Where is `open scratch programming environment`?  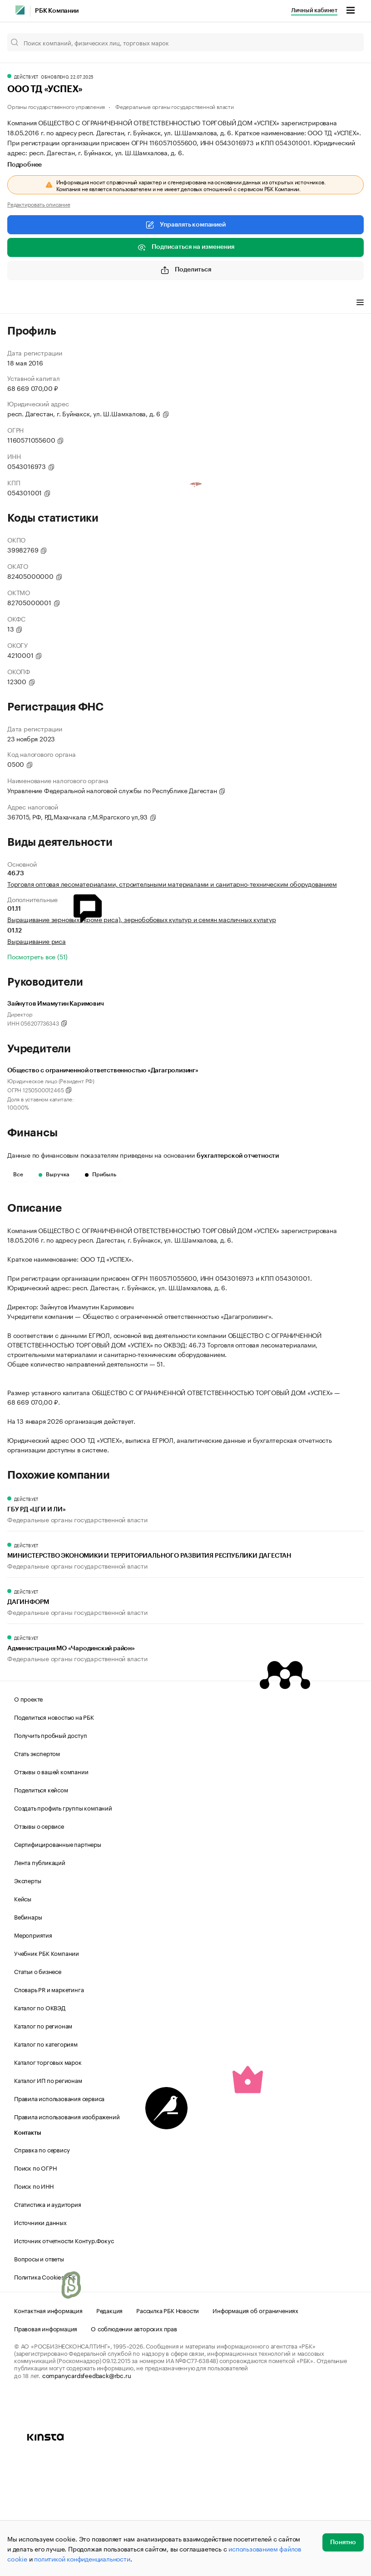 open scratch programming environment is located at coordinates (71, 2285).